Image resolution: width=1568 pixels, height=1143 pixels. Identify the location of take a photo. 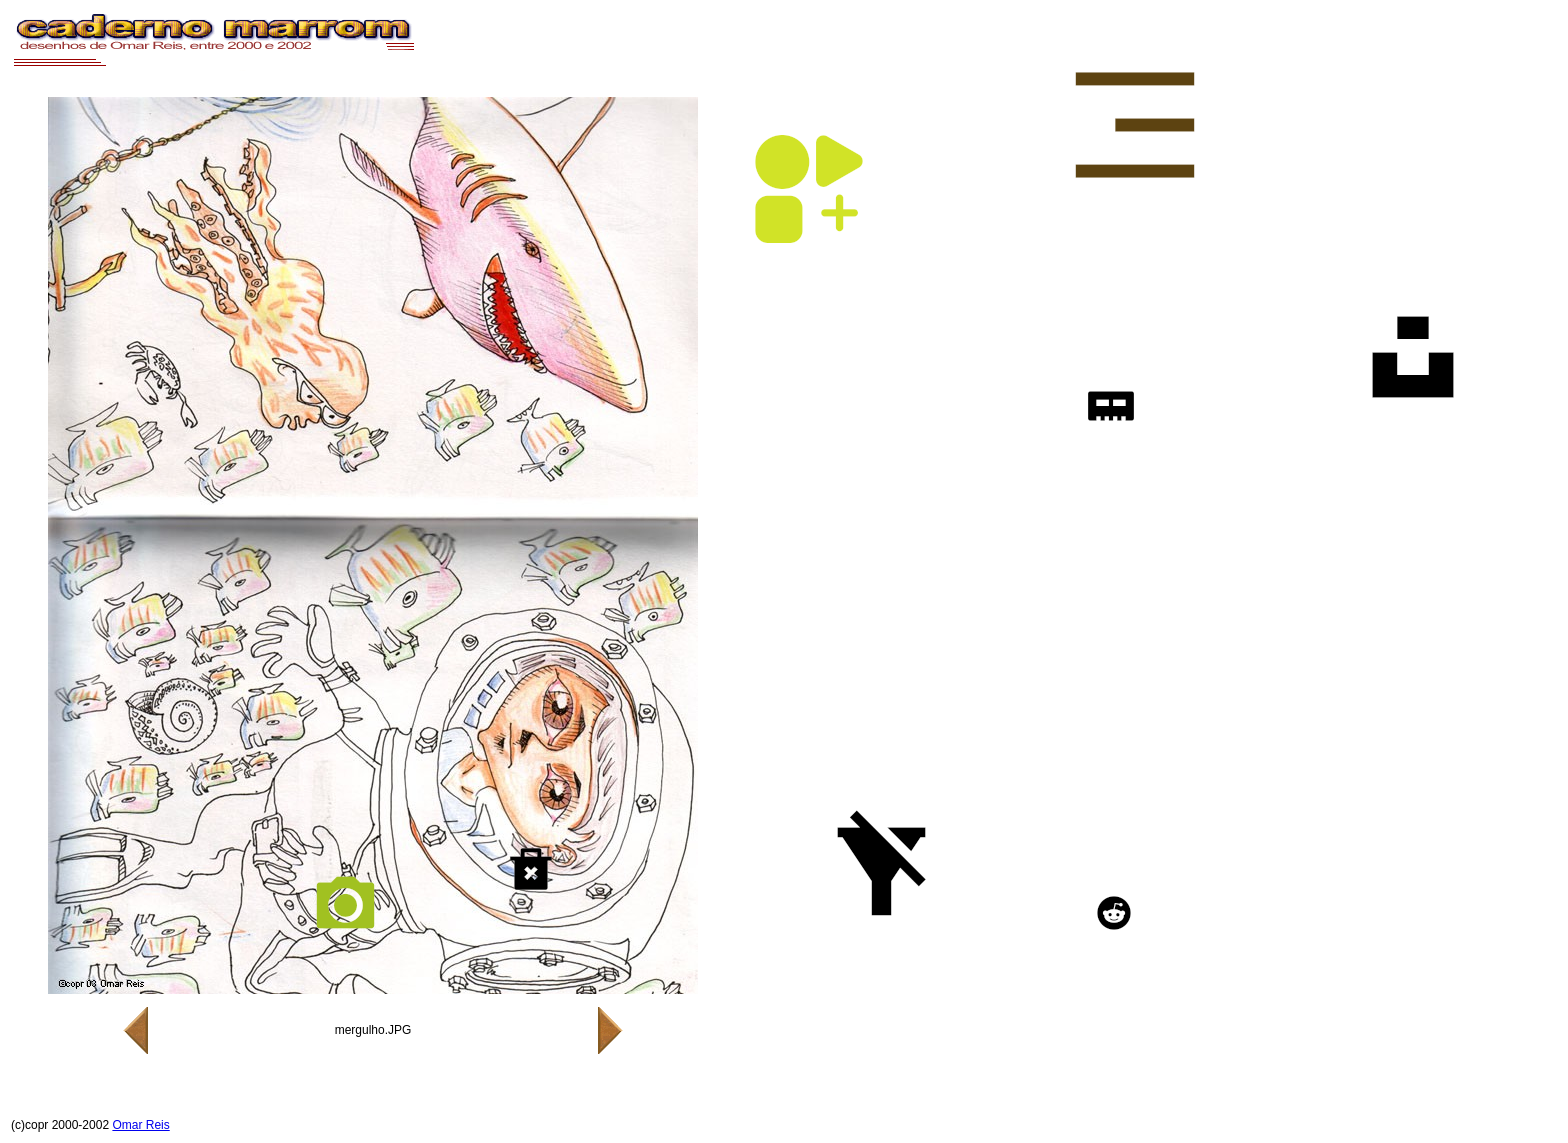
(345, 902).